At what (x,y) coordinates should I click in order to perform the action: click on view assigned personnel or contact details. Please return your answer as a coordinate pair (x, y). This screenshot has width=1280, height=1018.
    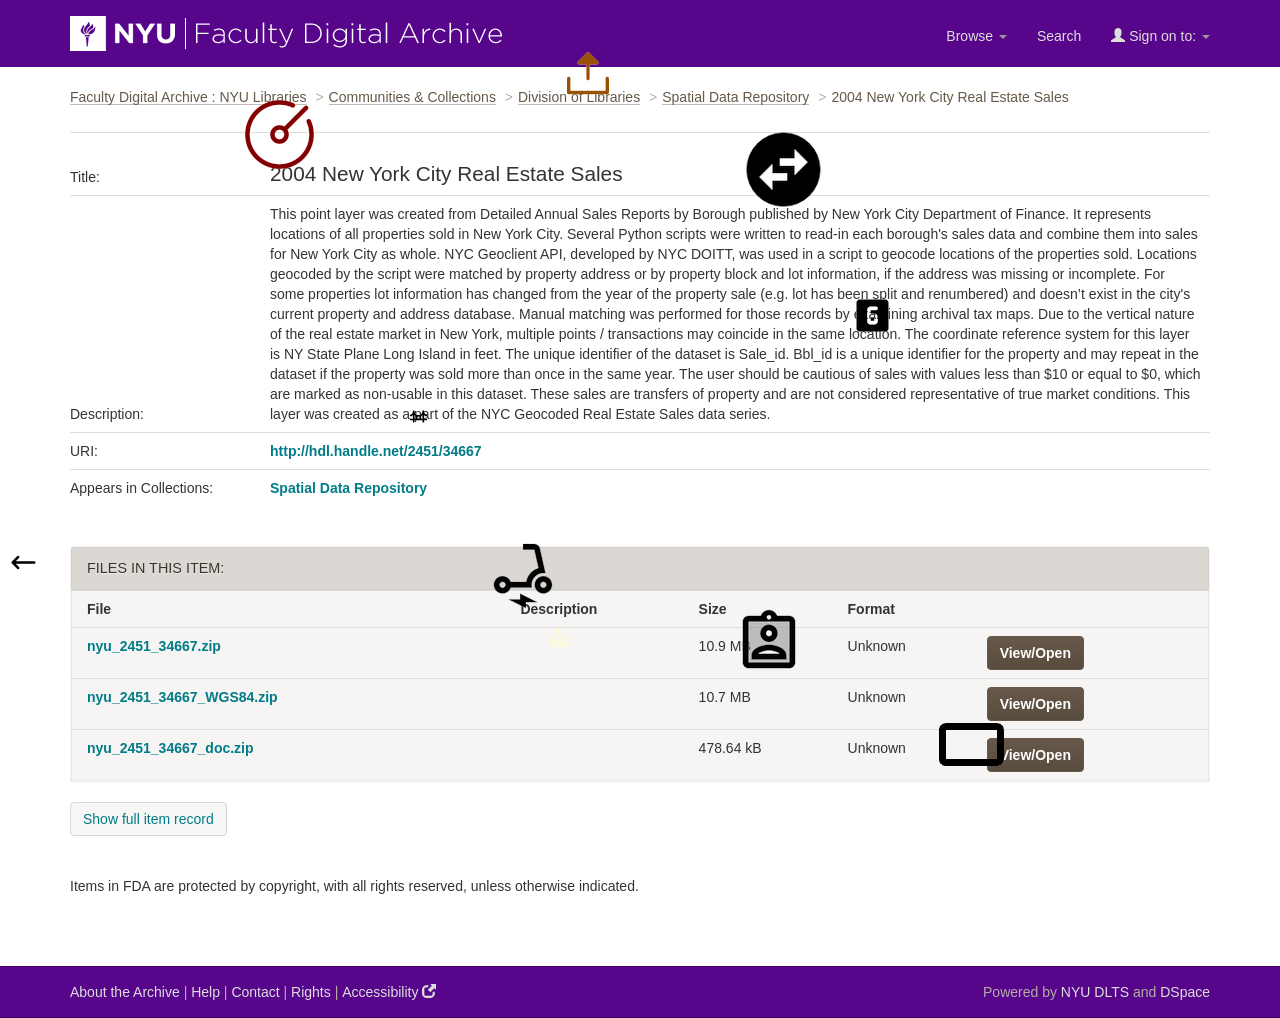
    Looking at the image, I should click on (769, 642).